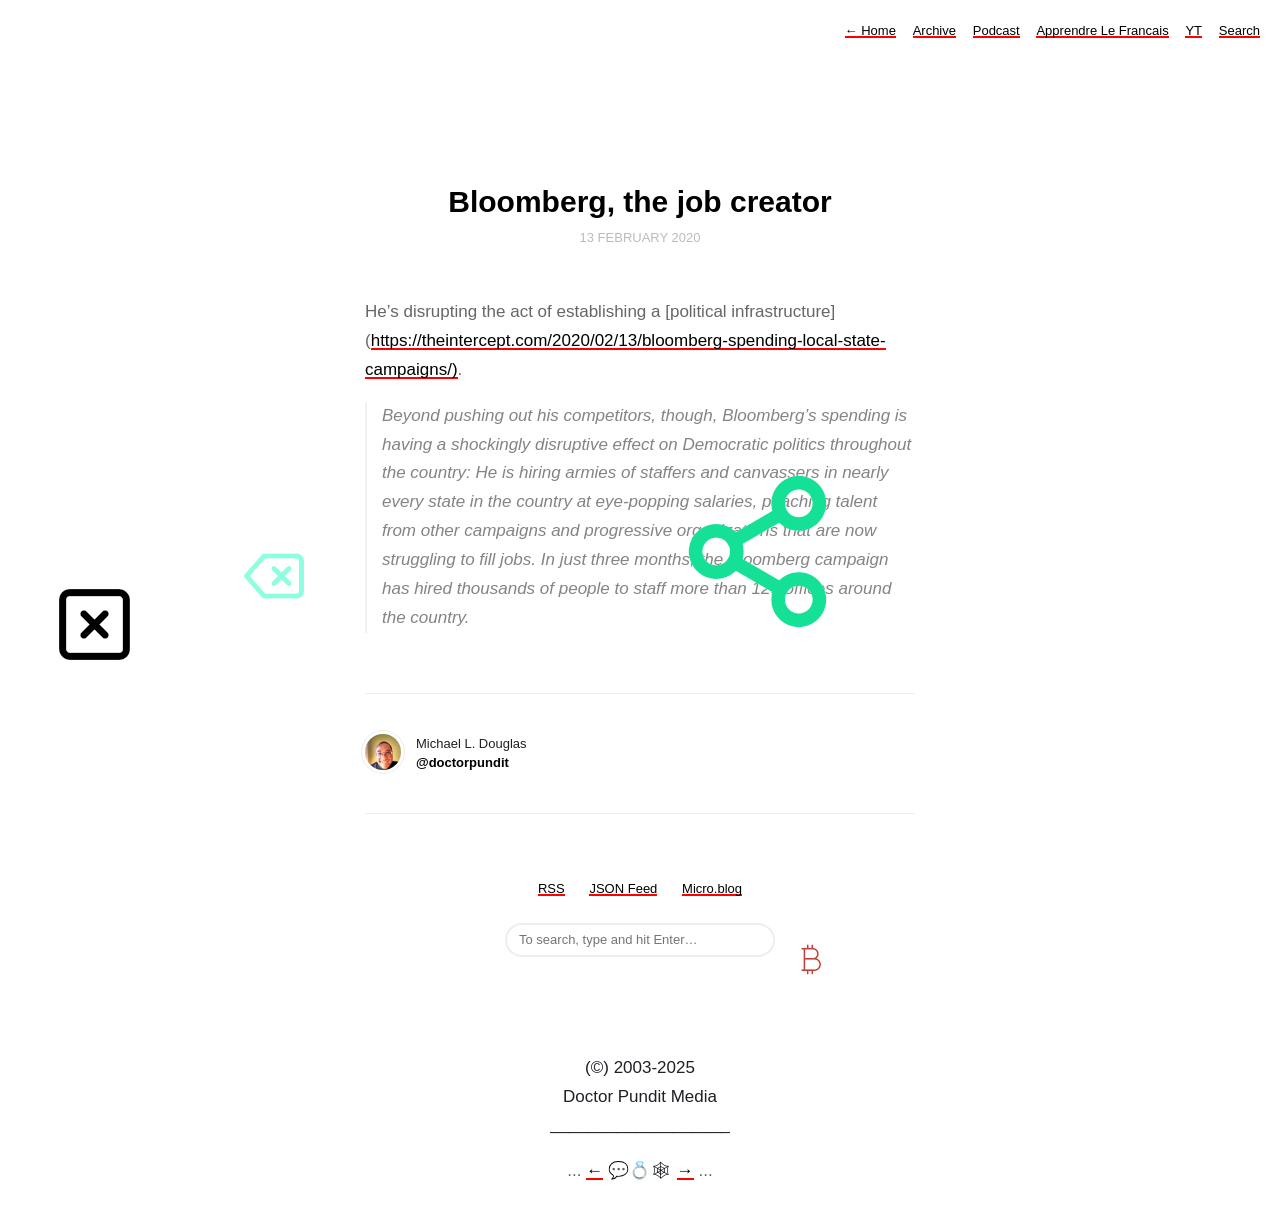 The width and height of the screenshot is (1280, 1206). I want to click on close or dismiss a dialog box, so click(94, 624).